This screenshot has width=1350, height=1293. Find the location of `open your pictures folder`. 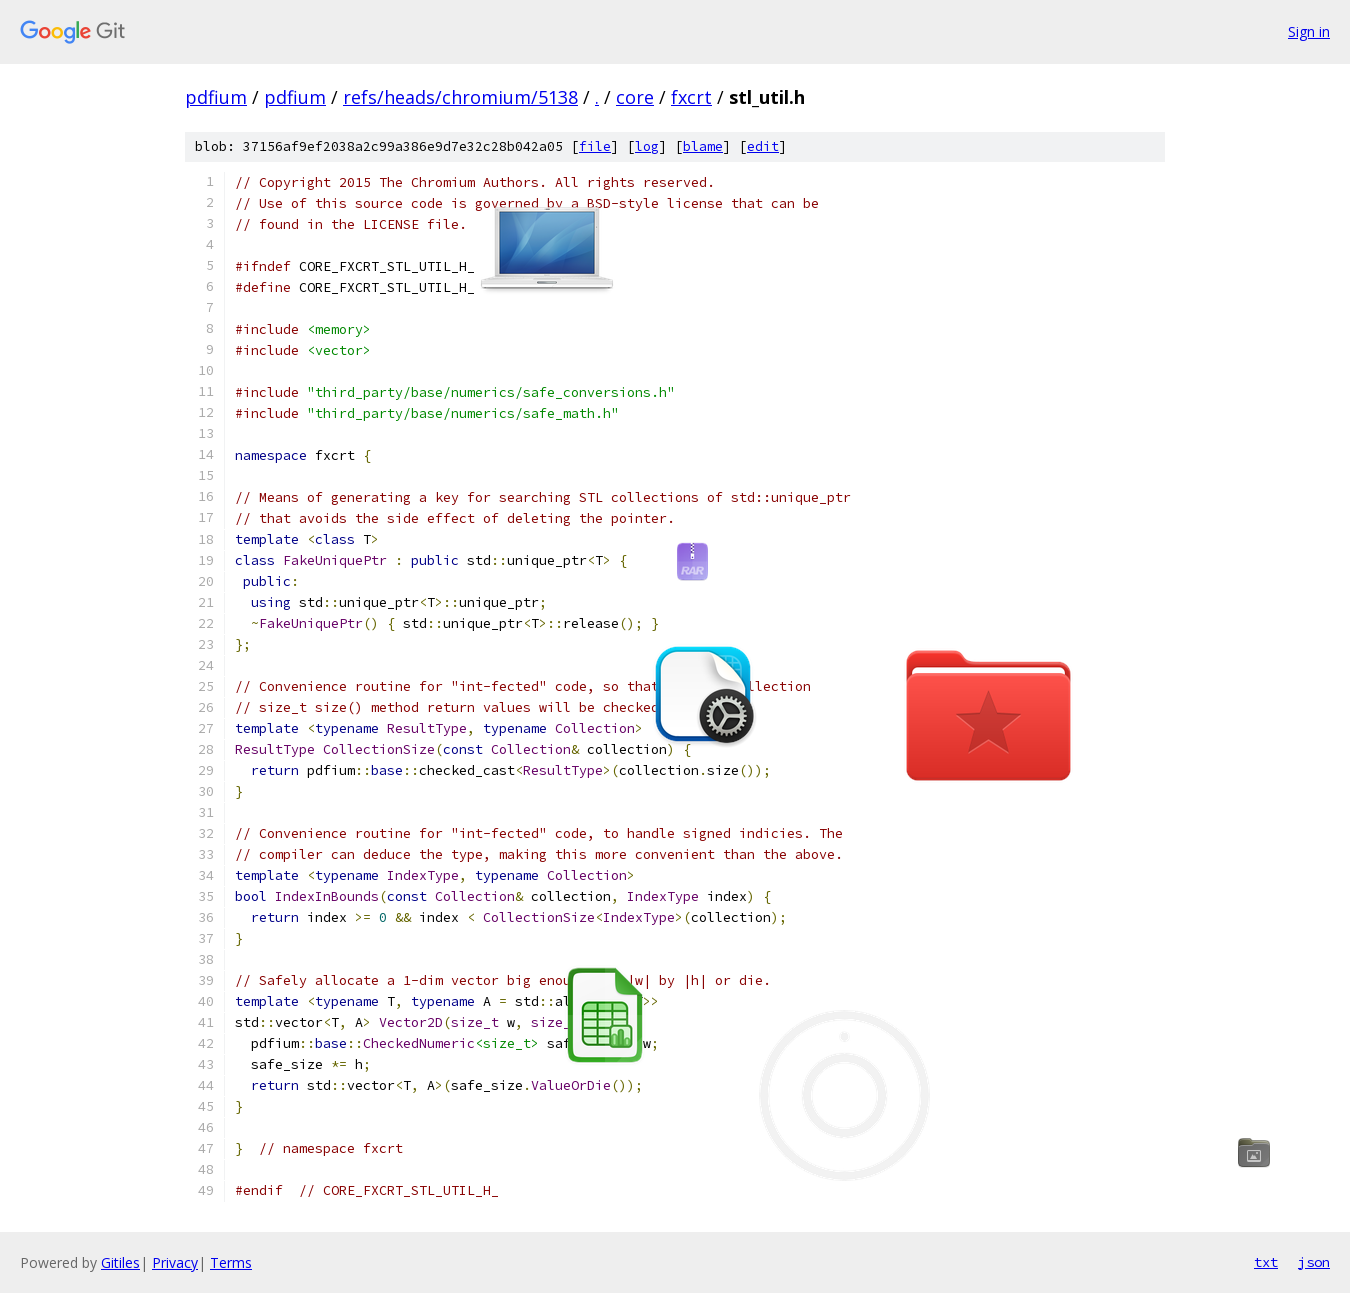

open your pictures folder is located at coordinates (1254, 1152).